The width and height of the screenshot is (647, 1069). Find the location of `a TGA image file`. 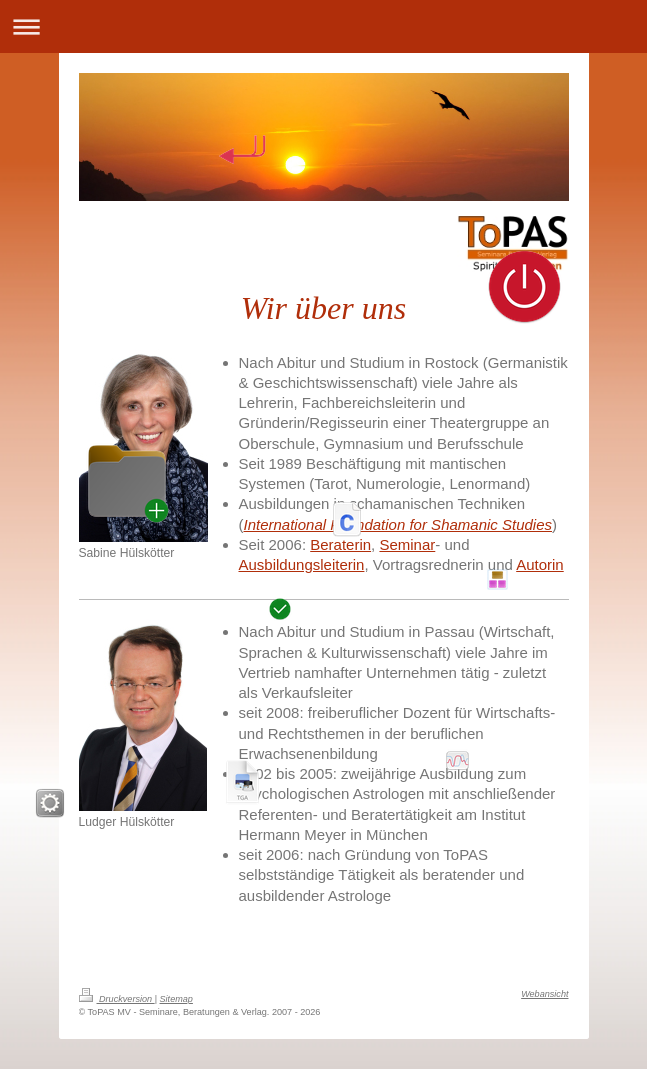

a TGA image file is located at coordinates (242, 782).